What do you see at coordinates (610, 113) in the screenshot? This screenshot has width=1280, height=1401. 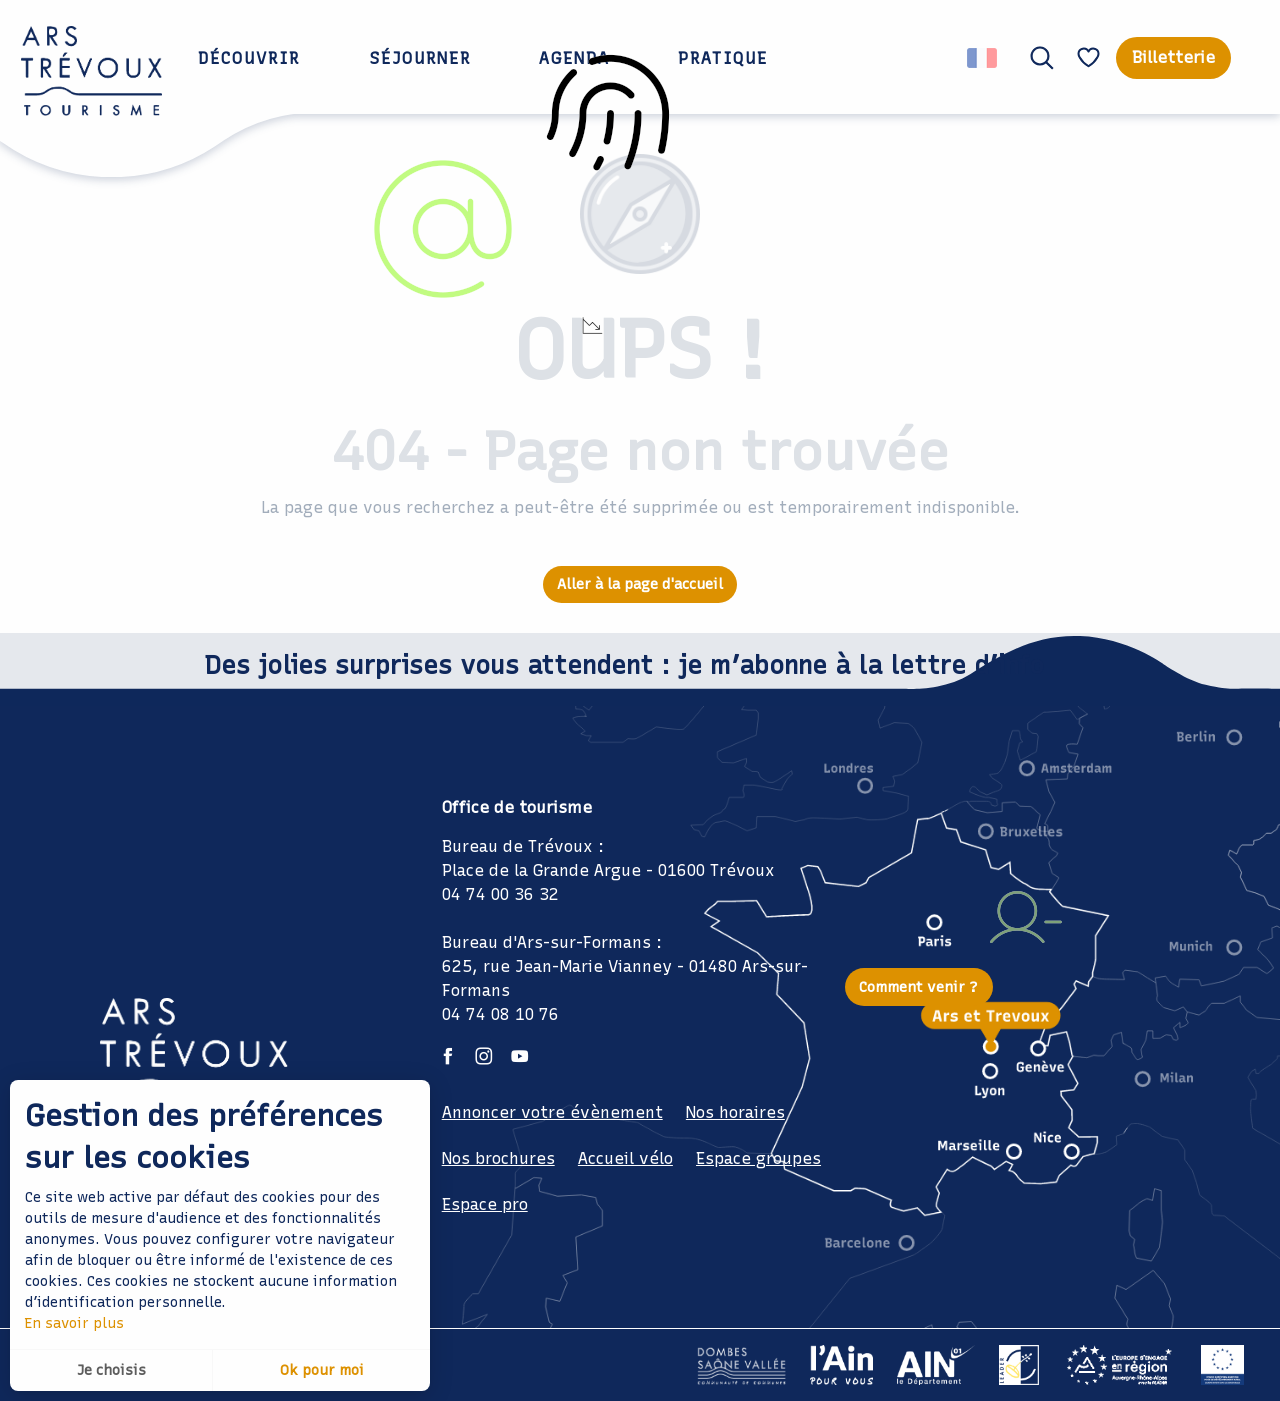 I see `authenticate with fingerprint` at bounding box center [610, 113].